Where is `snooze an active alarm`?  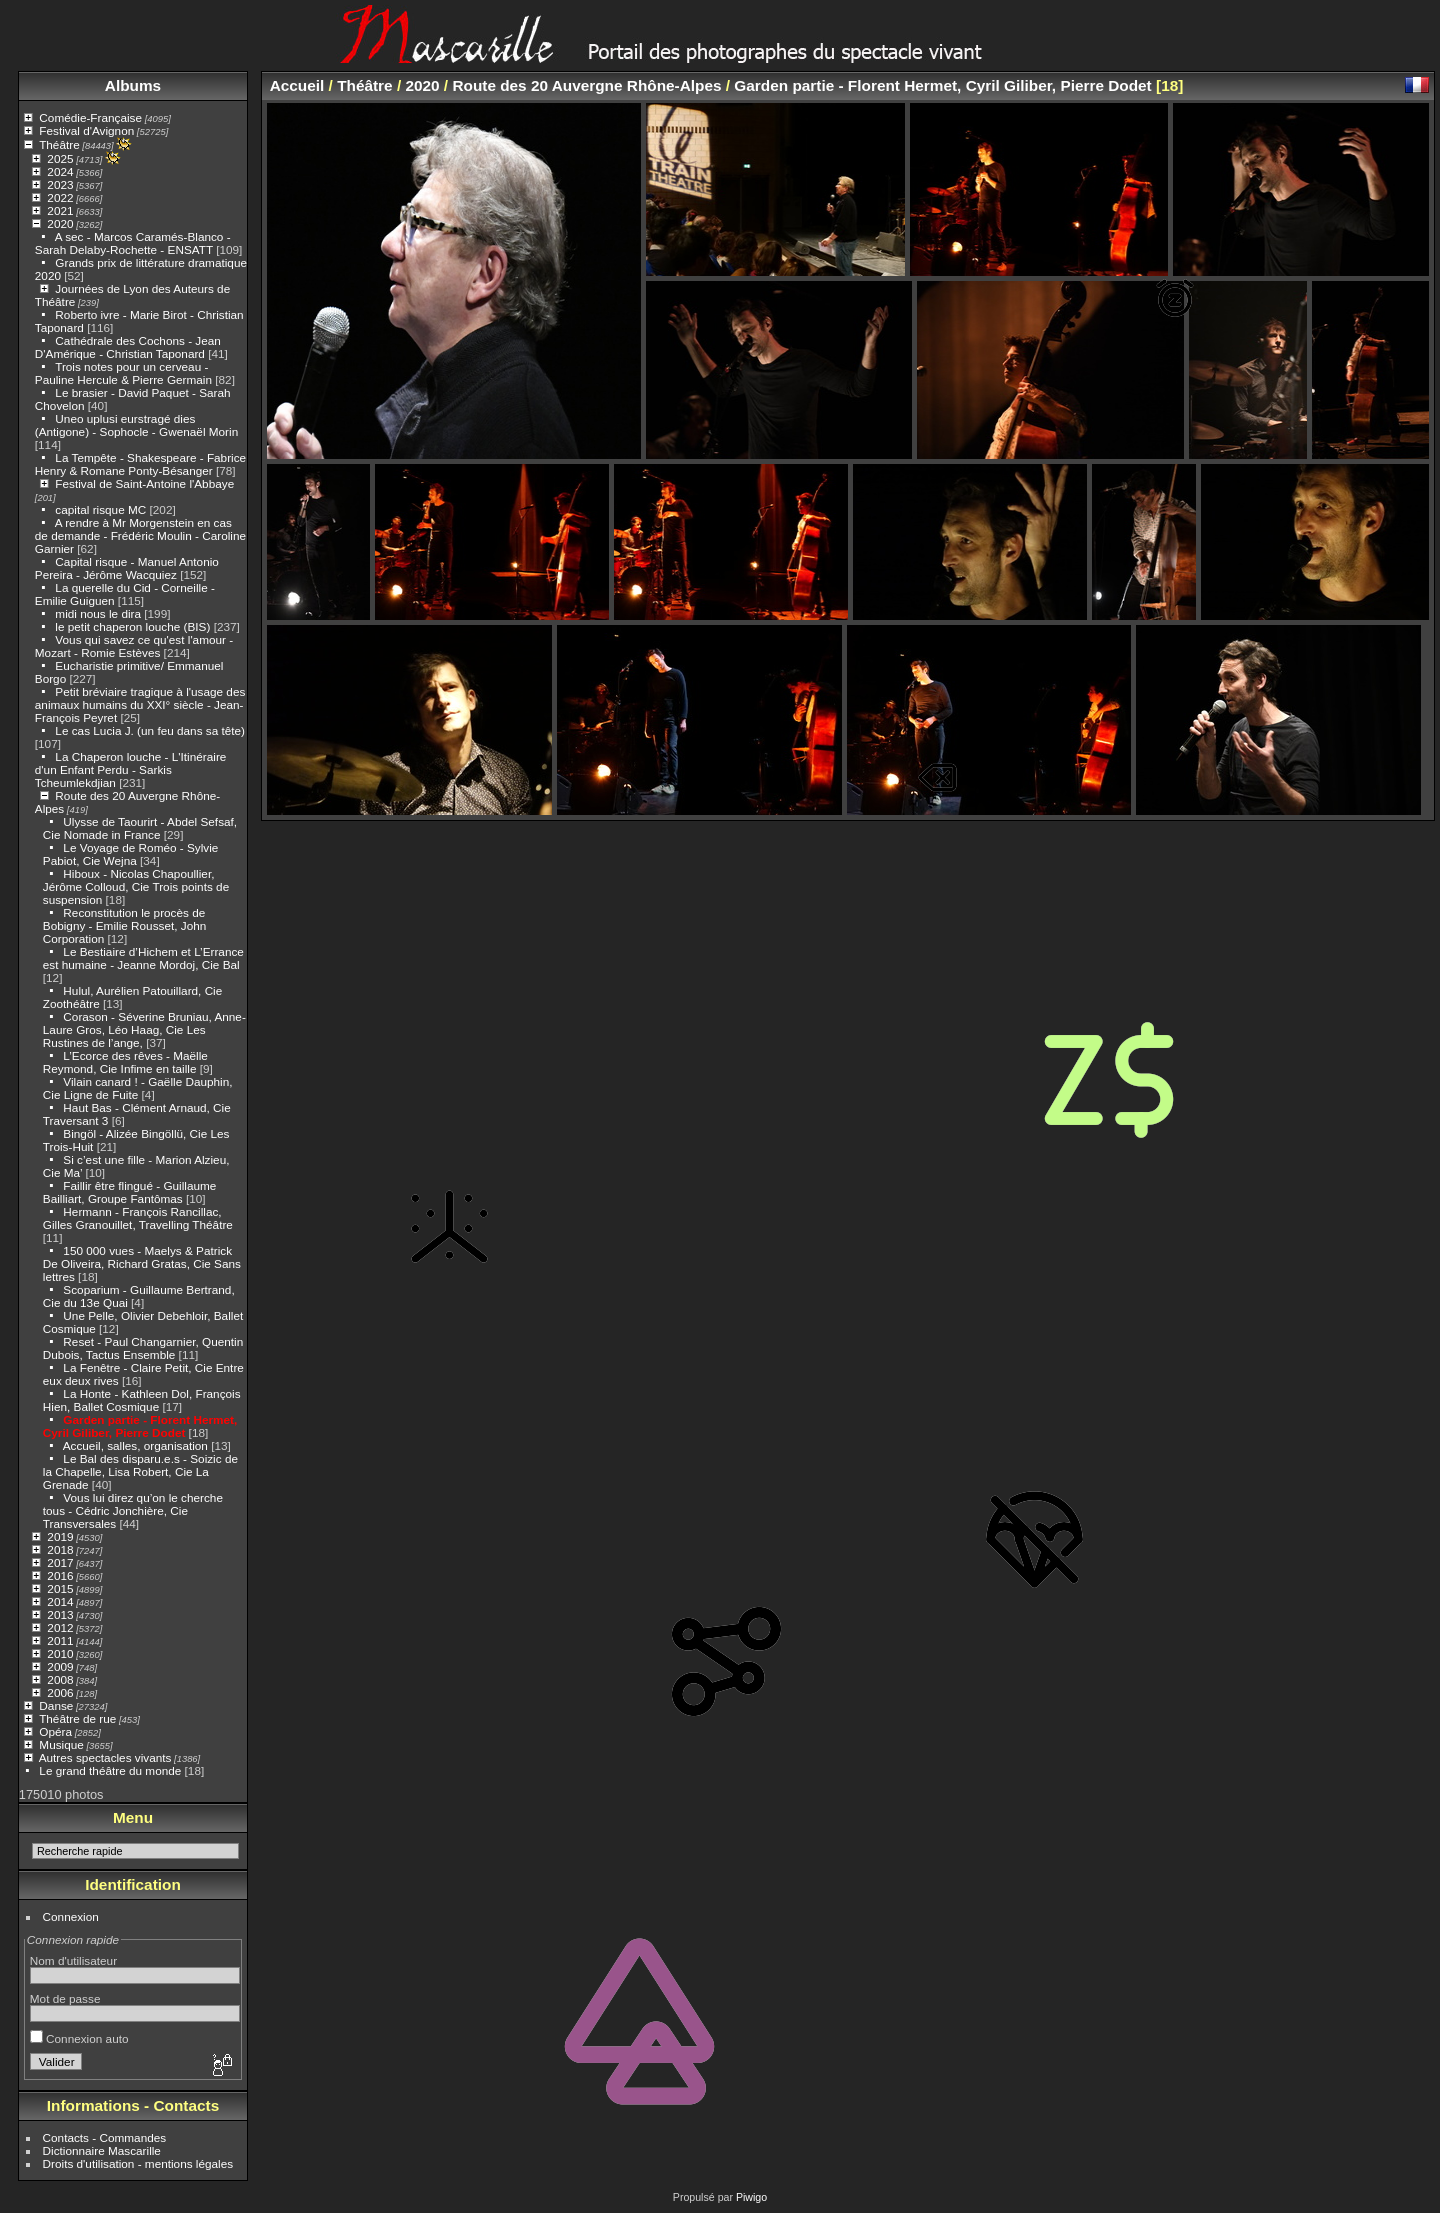
snooze an active alarm is located at coordinates (1175, 298).